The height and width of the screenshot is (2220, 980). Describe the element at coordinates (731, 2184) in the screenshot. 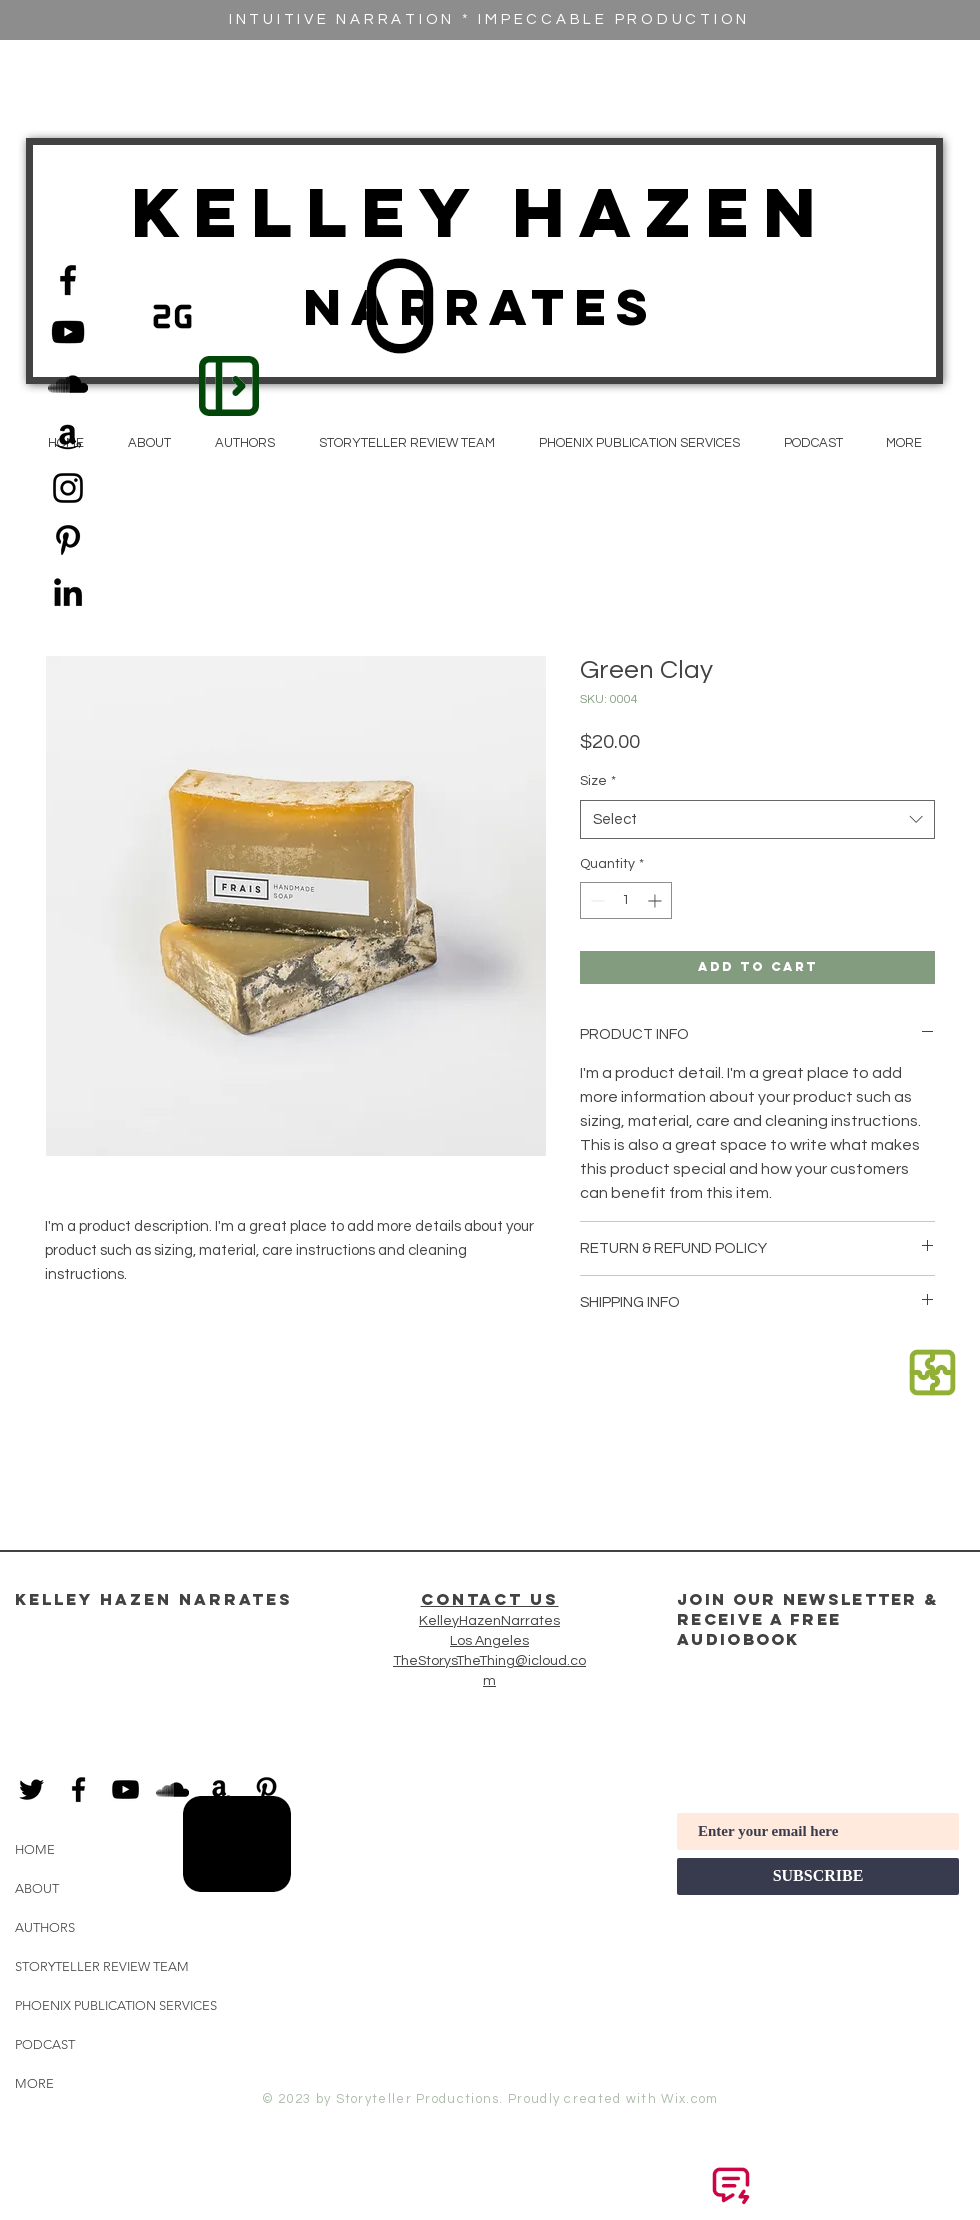

I see `send a quick reply or instant message` at that location.